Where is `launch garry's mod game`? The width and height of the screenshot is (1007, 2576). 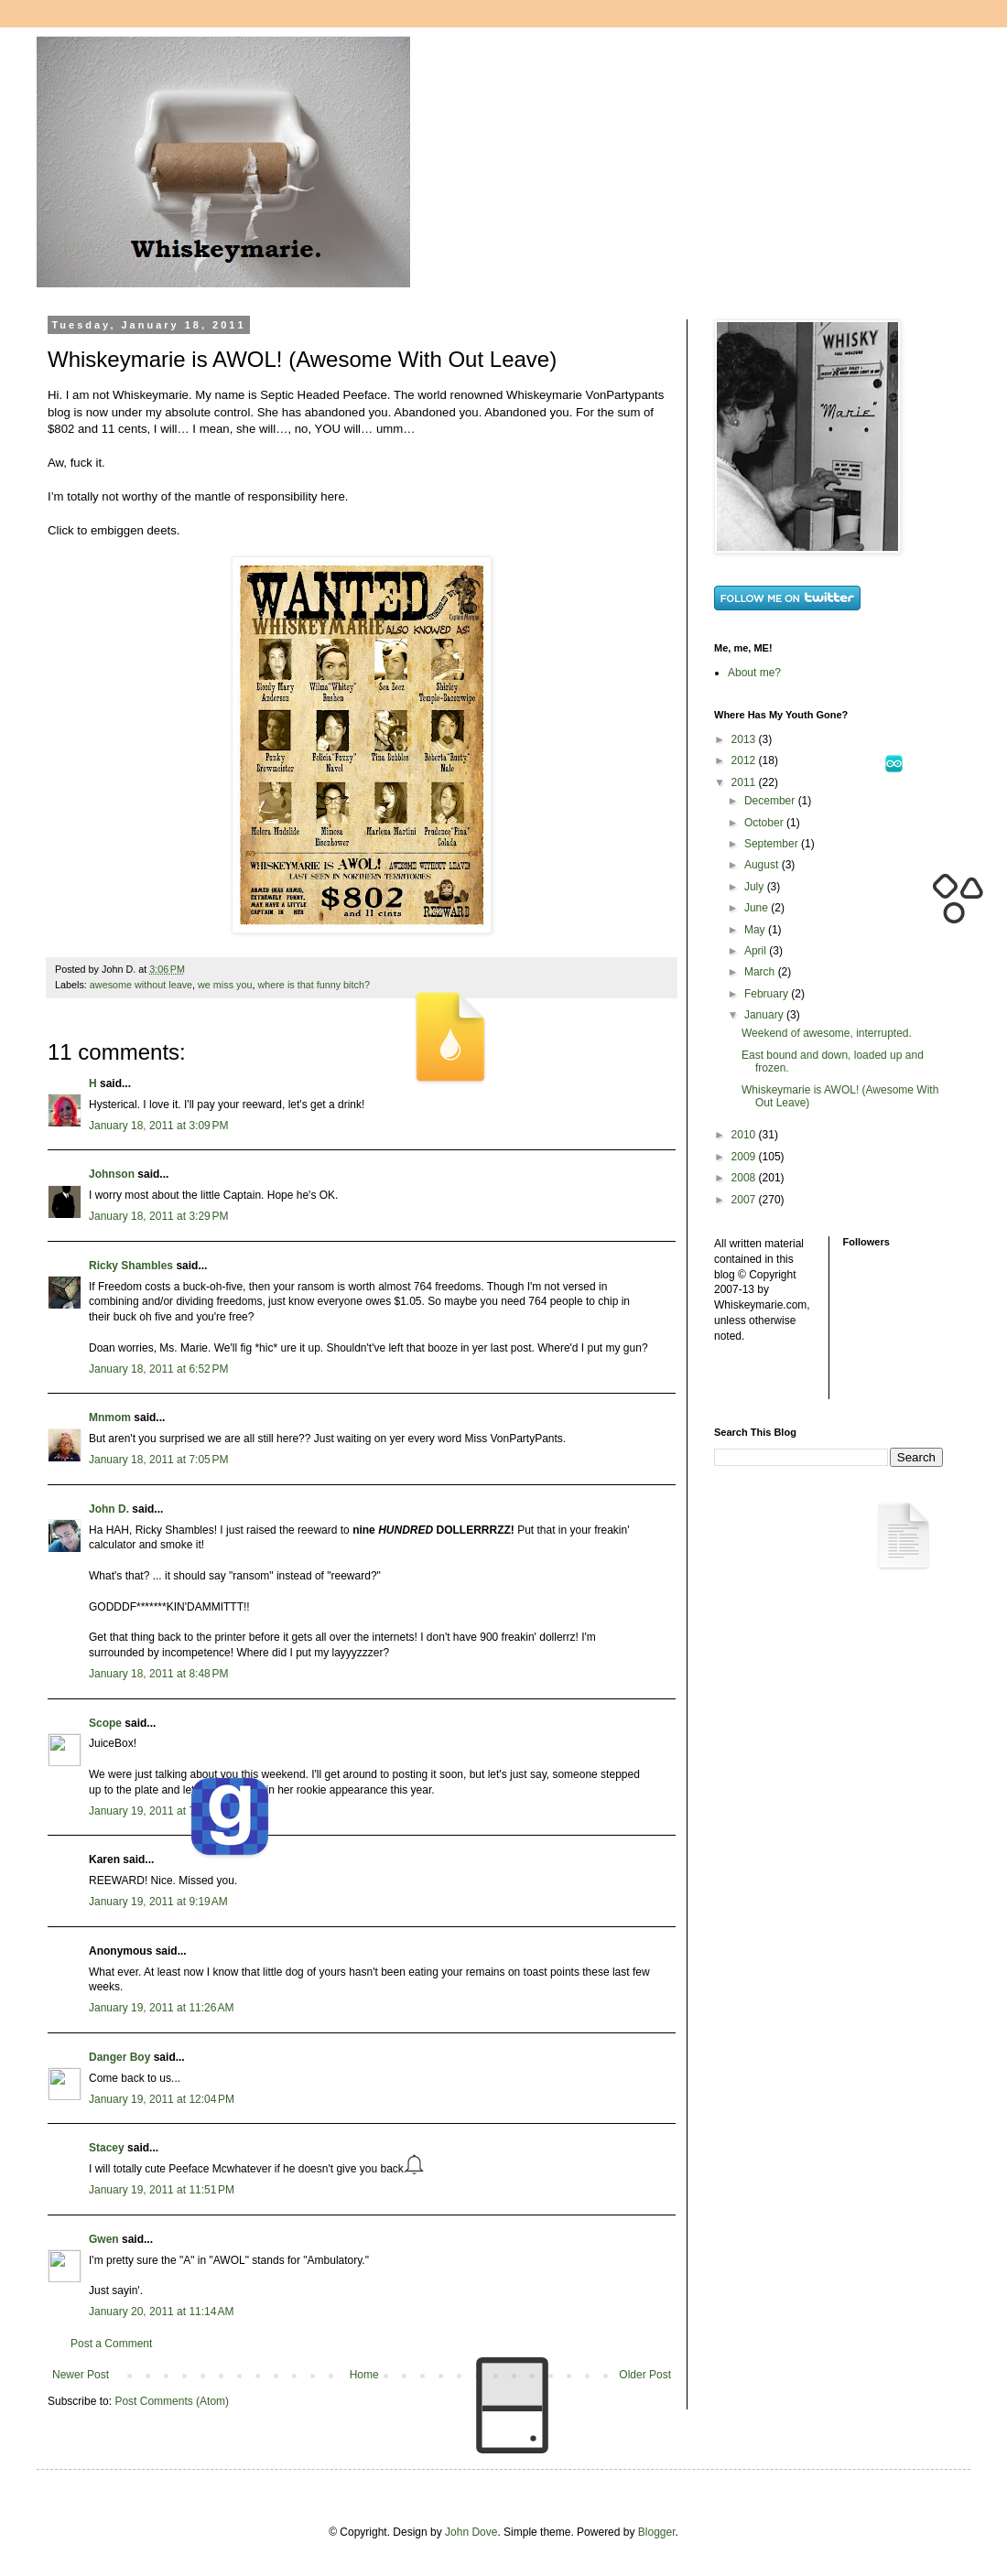
launch garry's mod game is located at coordinates (230, 1816).